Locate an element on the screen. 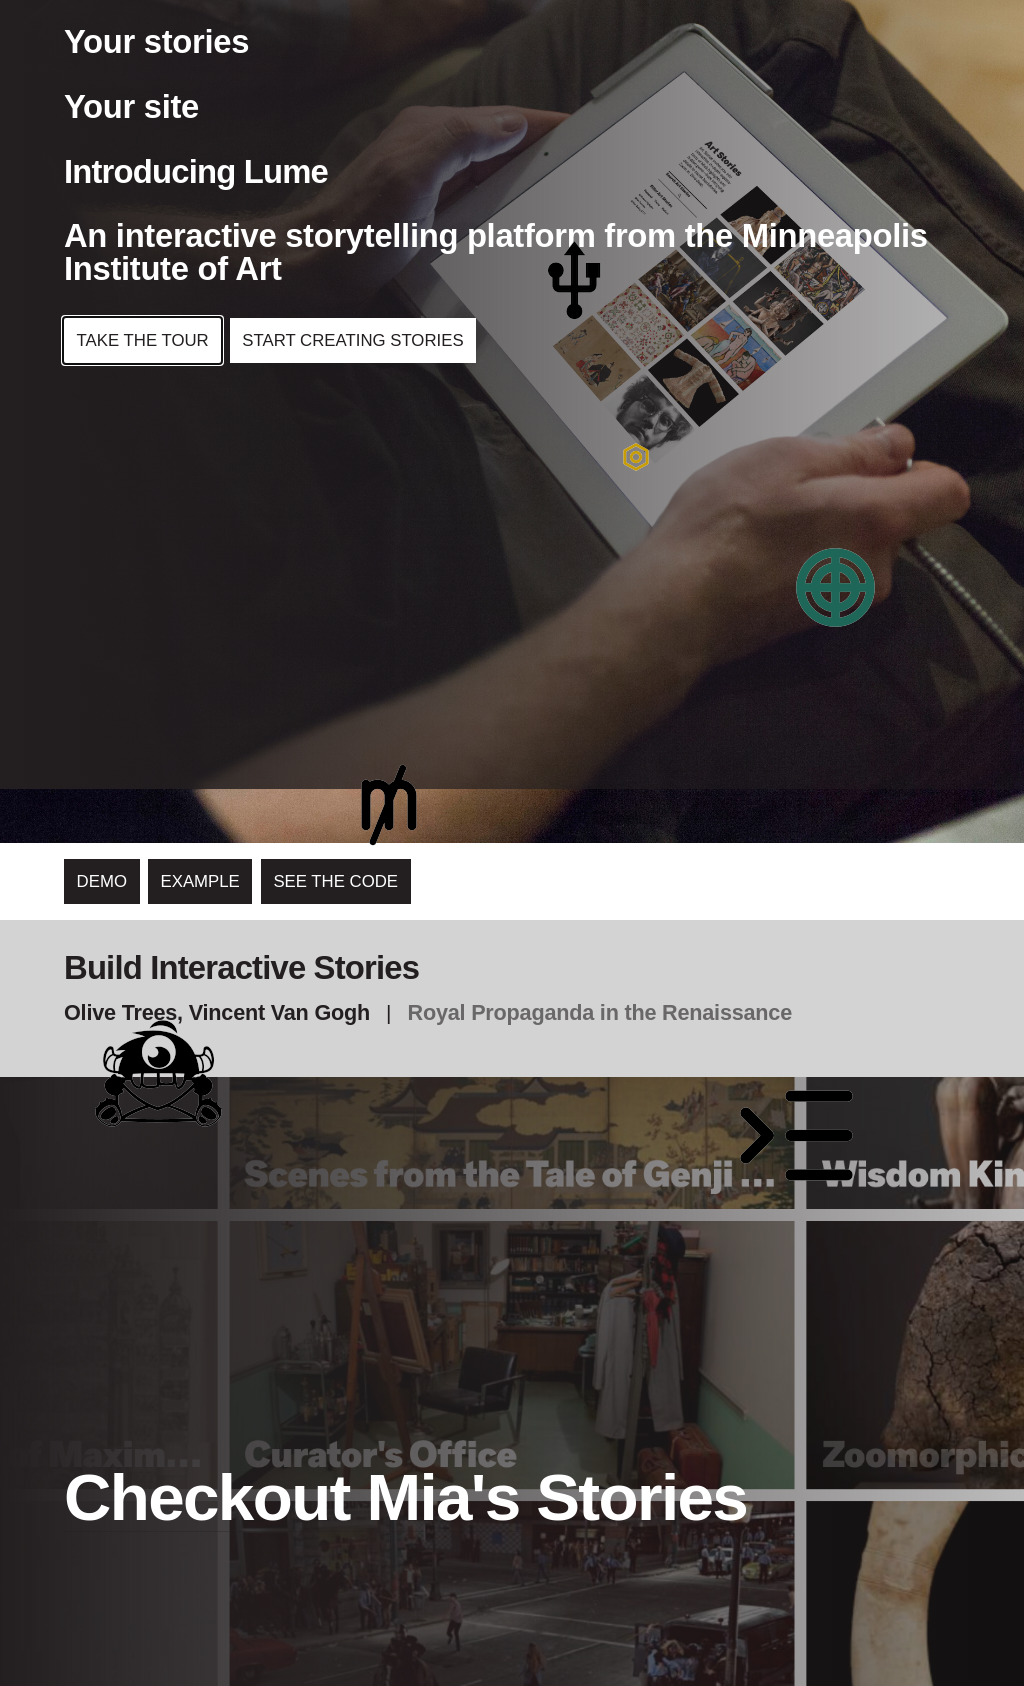  access settings or configuration options is located at coordinates (636, 457).